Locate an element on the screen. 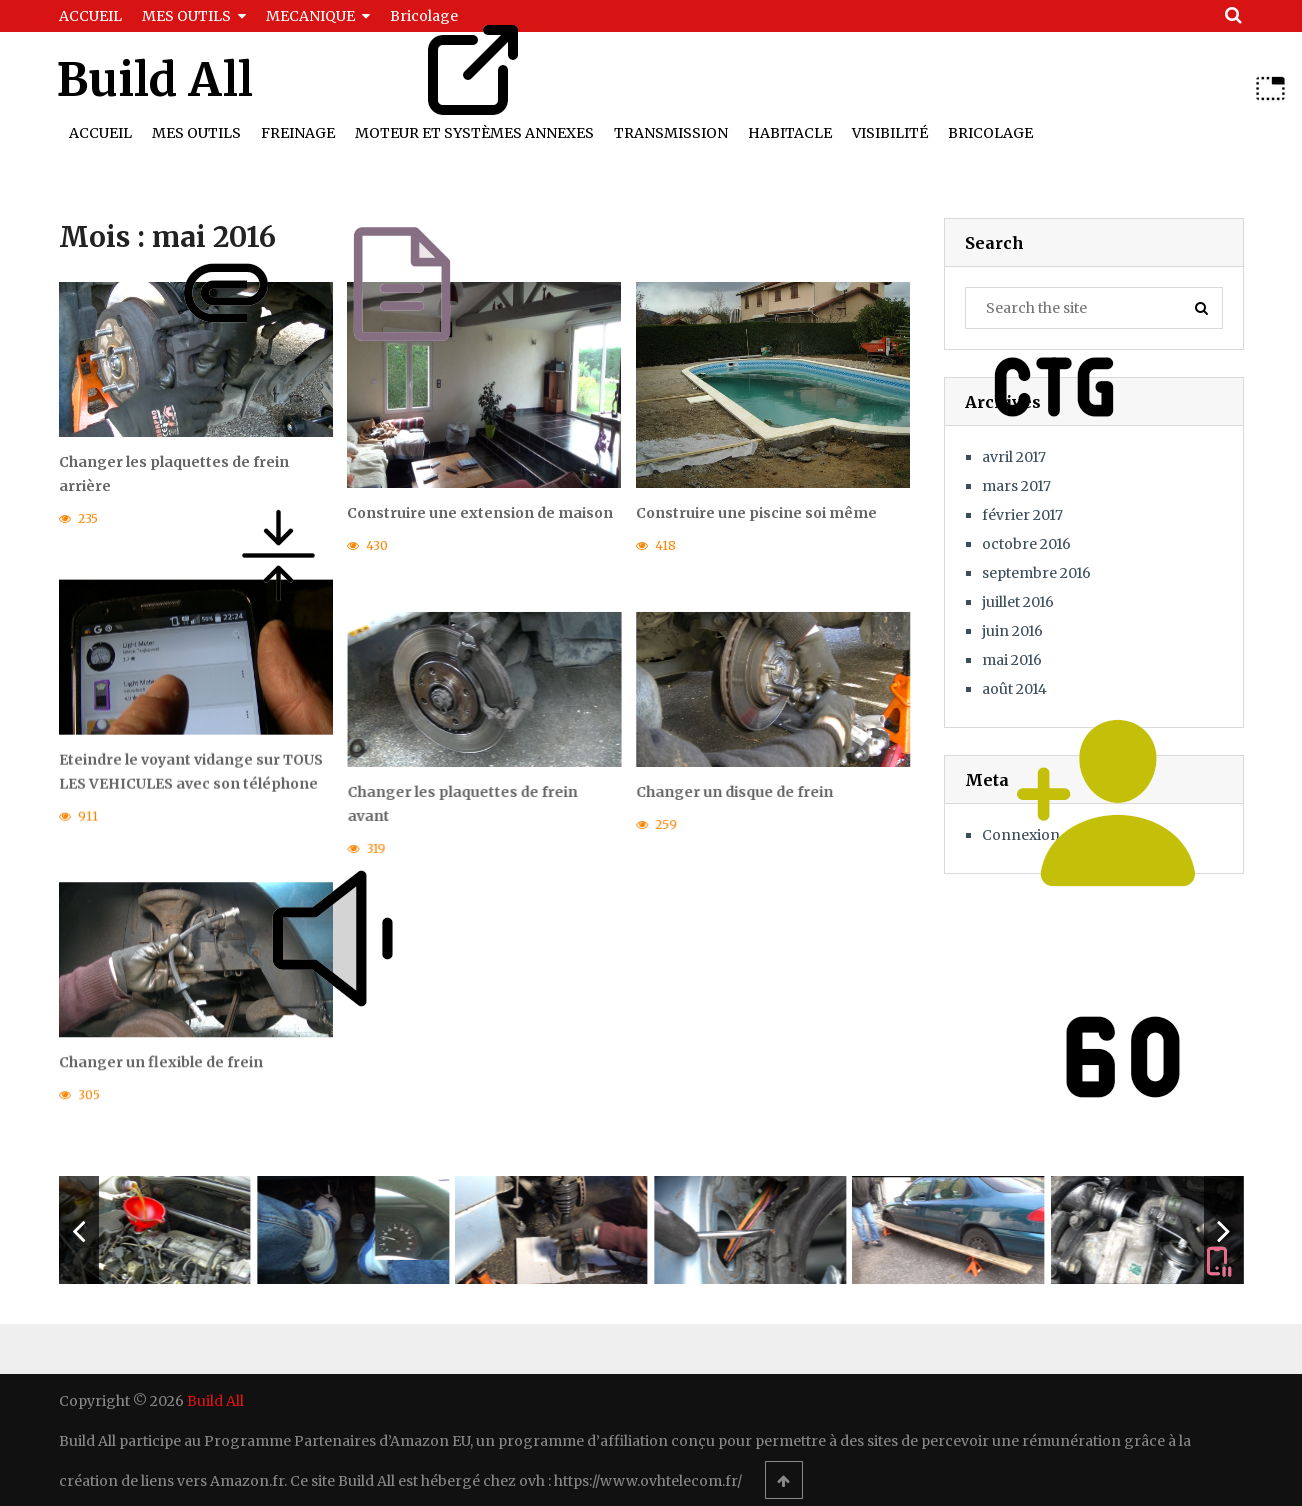 This screenshot has height=1506, width=1302. attach a file to your message is located at coordinates (226, 293).